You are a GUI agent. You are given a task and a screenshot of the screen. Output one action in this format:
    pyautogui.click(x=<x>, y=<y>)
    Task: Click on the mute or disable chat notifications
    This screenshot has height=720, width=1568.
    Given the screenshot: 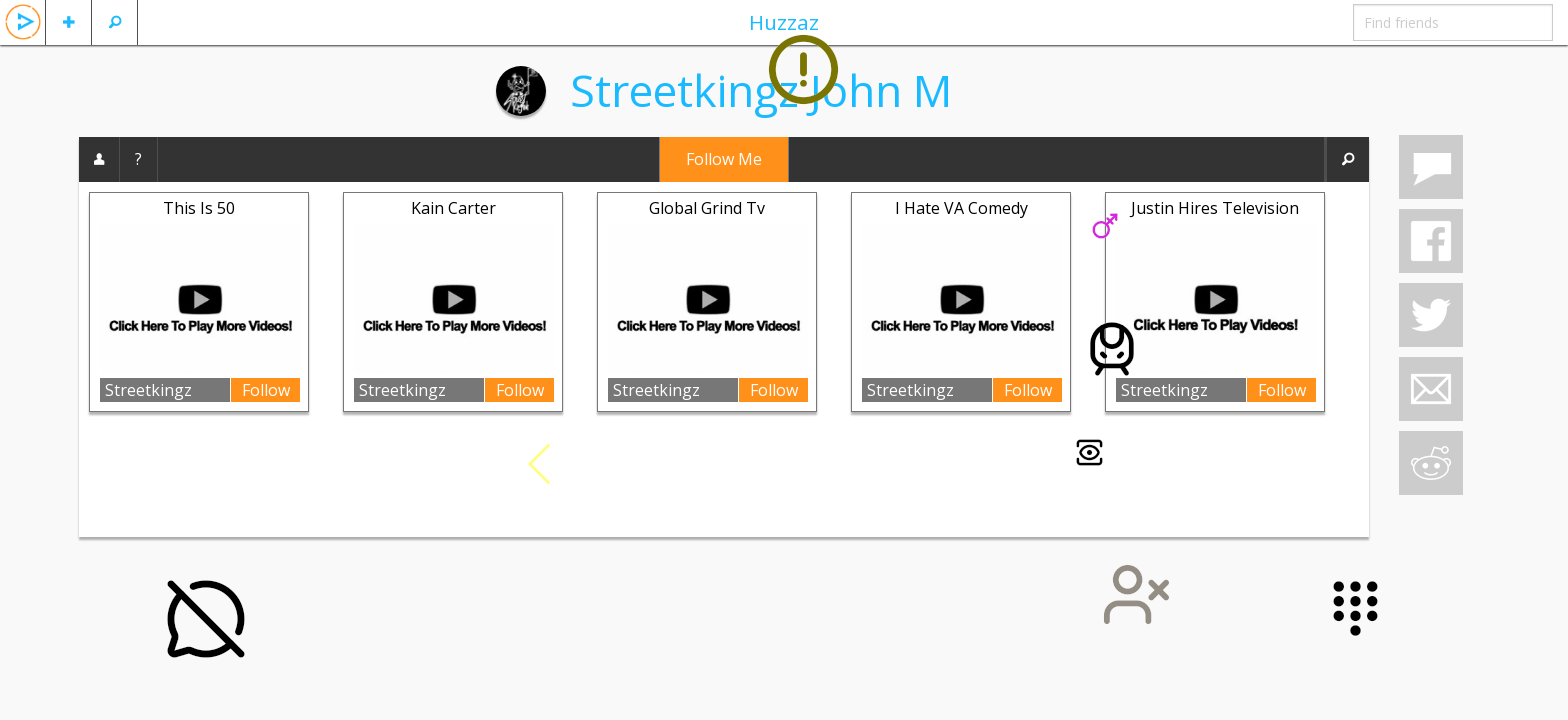 What is the action you would take?
    pyautogui.click(x=206, y=619)
    